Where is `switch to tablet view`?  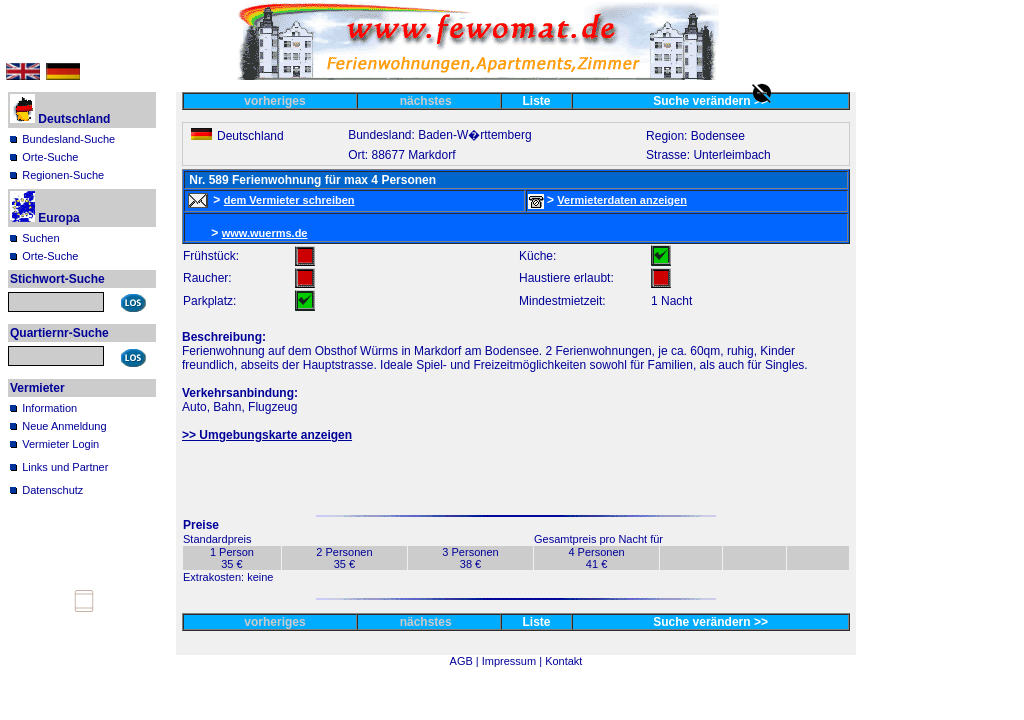
switch to tablet view is located at coordinates (84, 601).